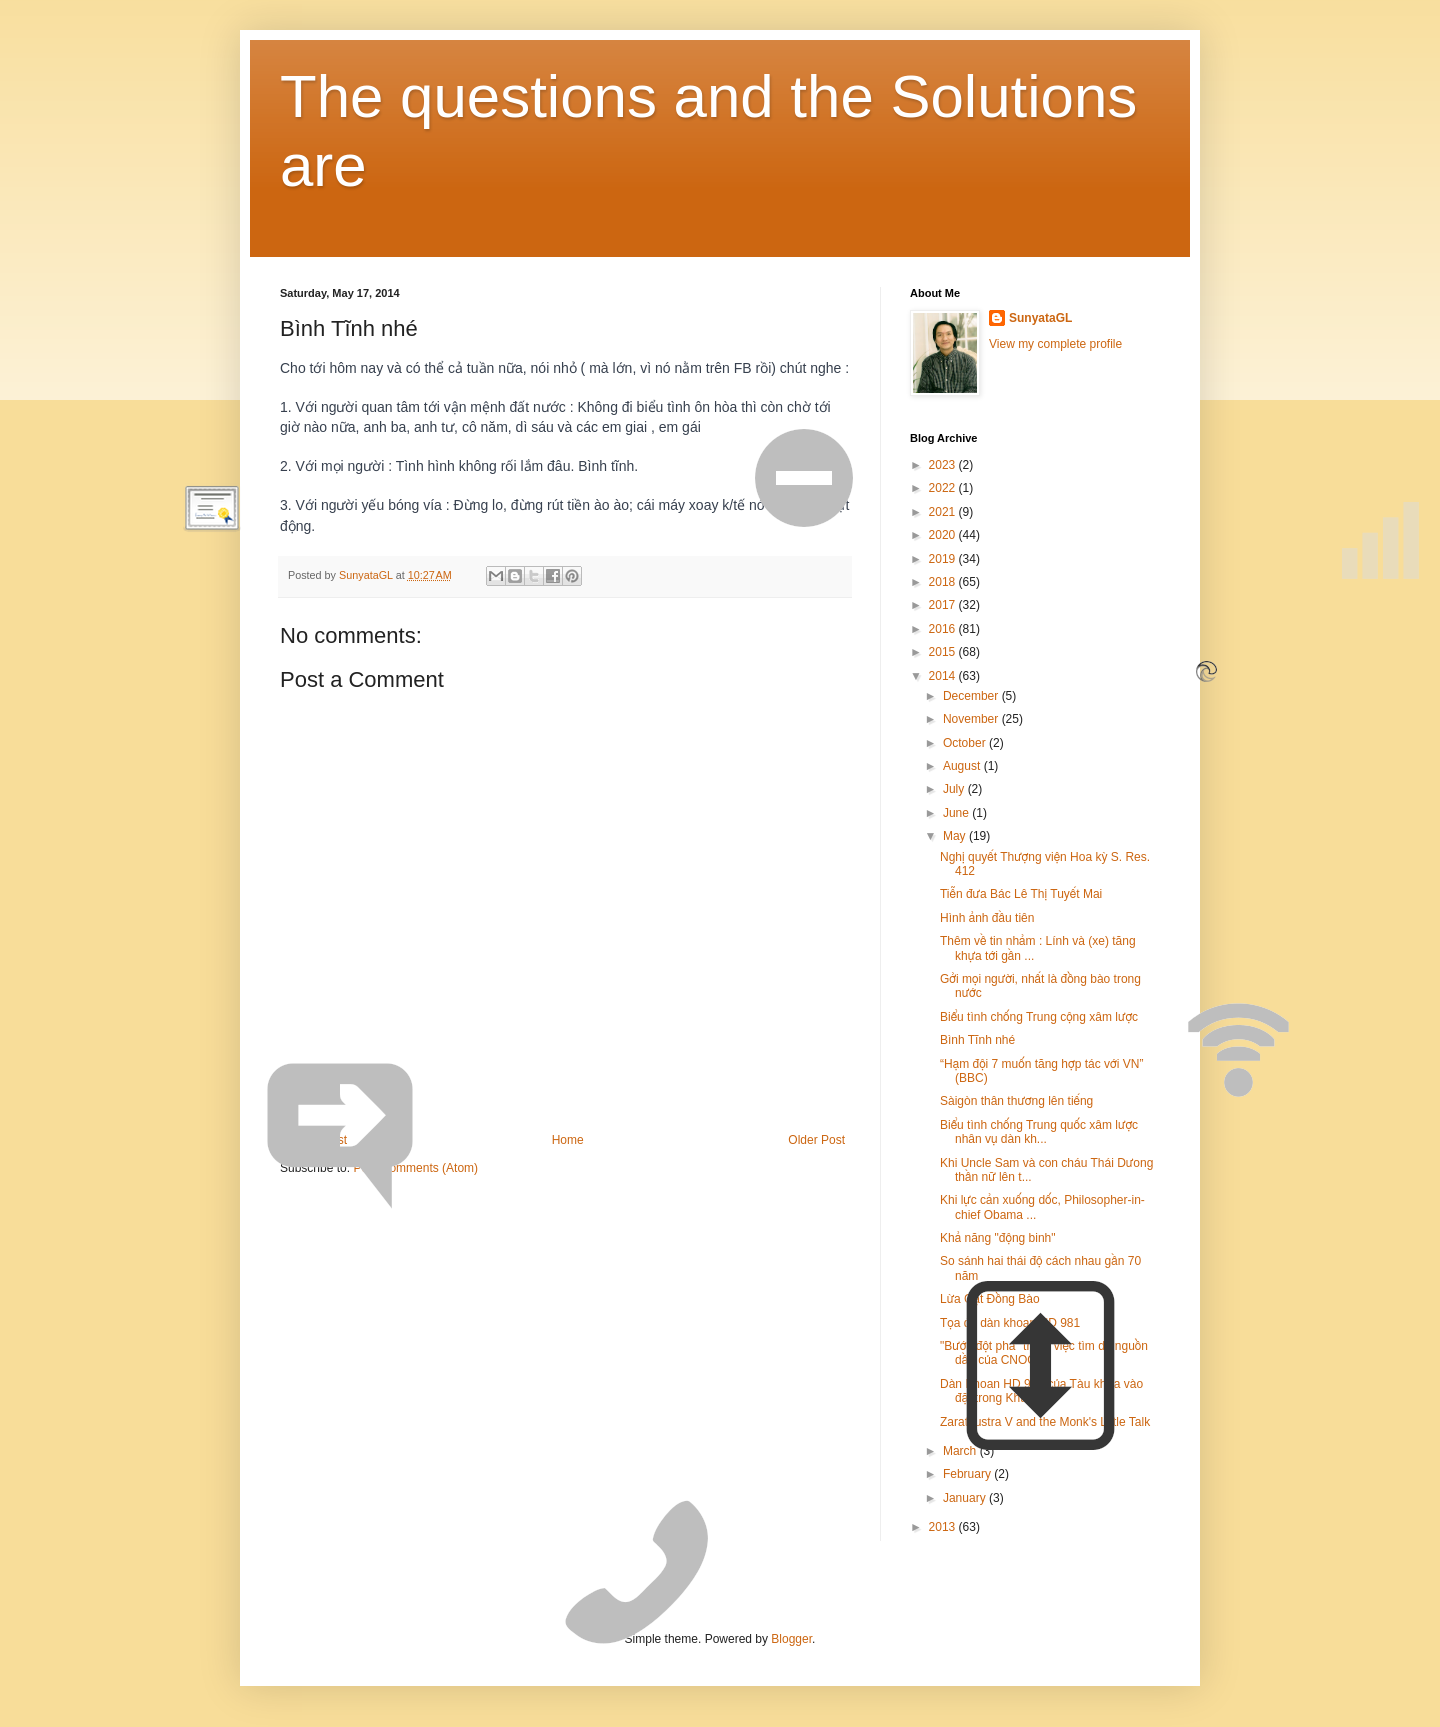  Describe the element at coordinates (1383, 543) in the screenshot. I see `indicates no cellular signal available` at that location.